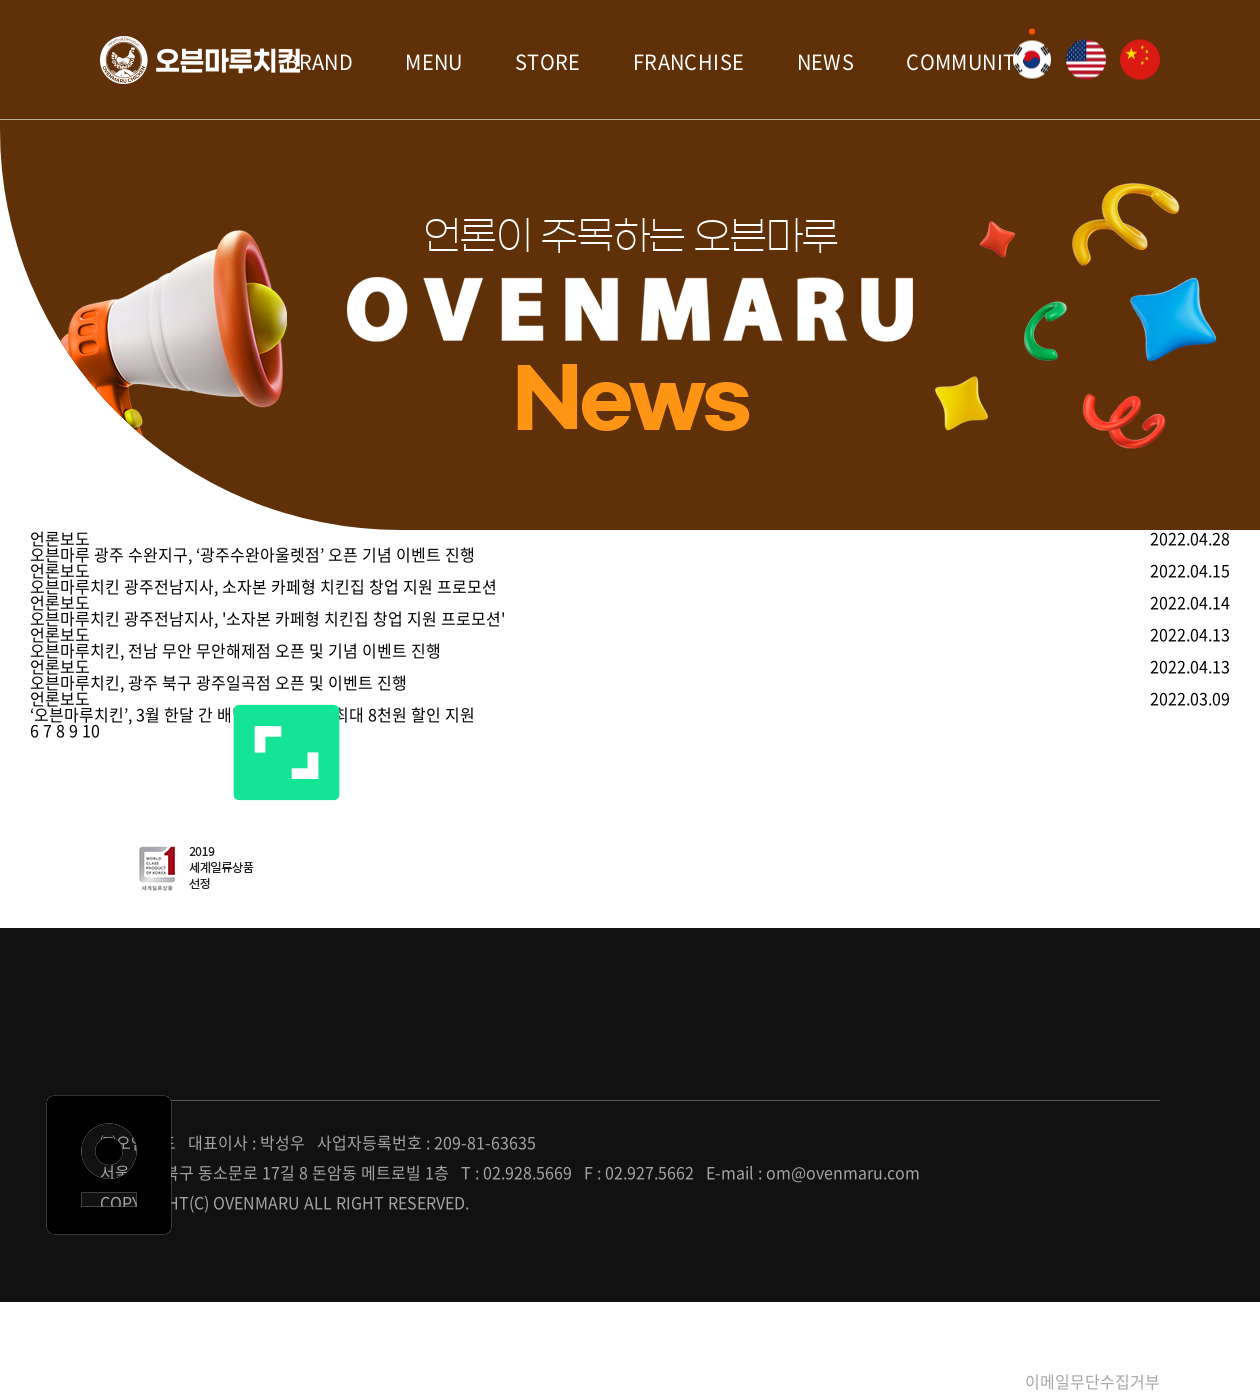  What do you see at coordinates (109, 1165) in the screenshot?
I see `view passport or travel document` at bounding box center [109, 1165].